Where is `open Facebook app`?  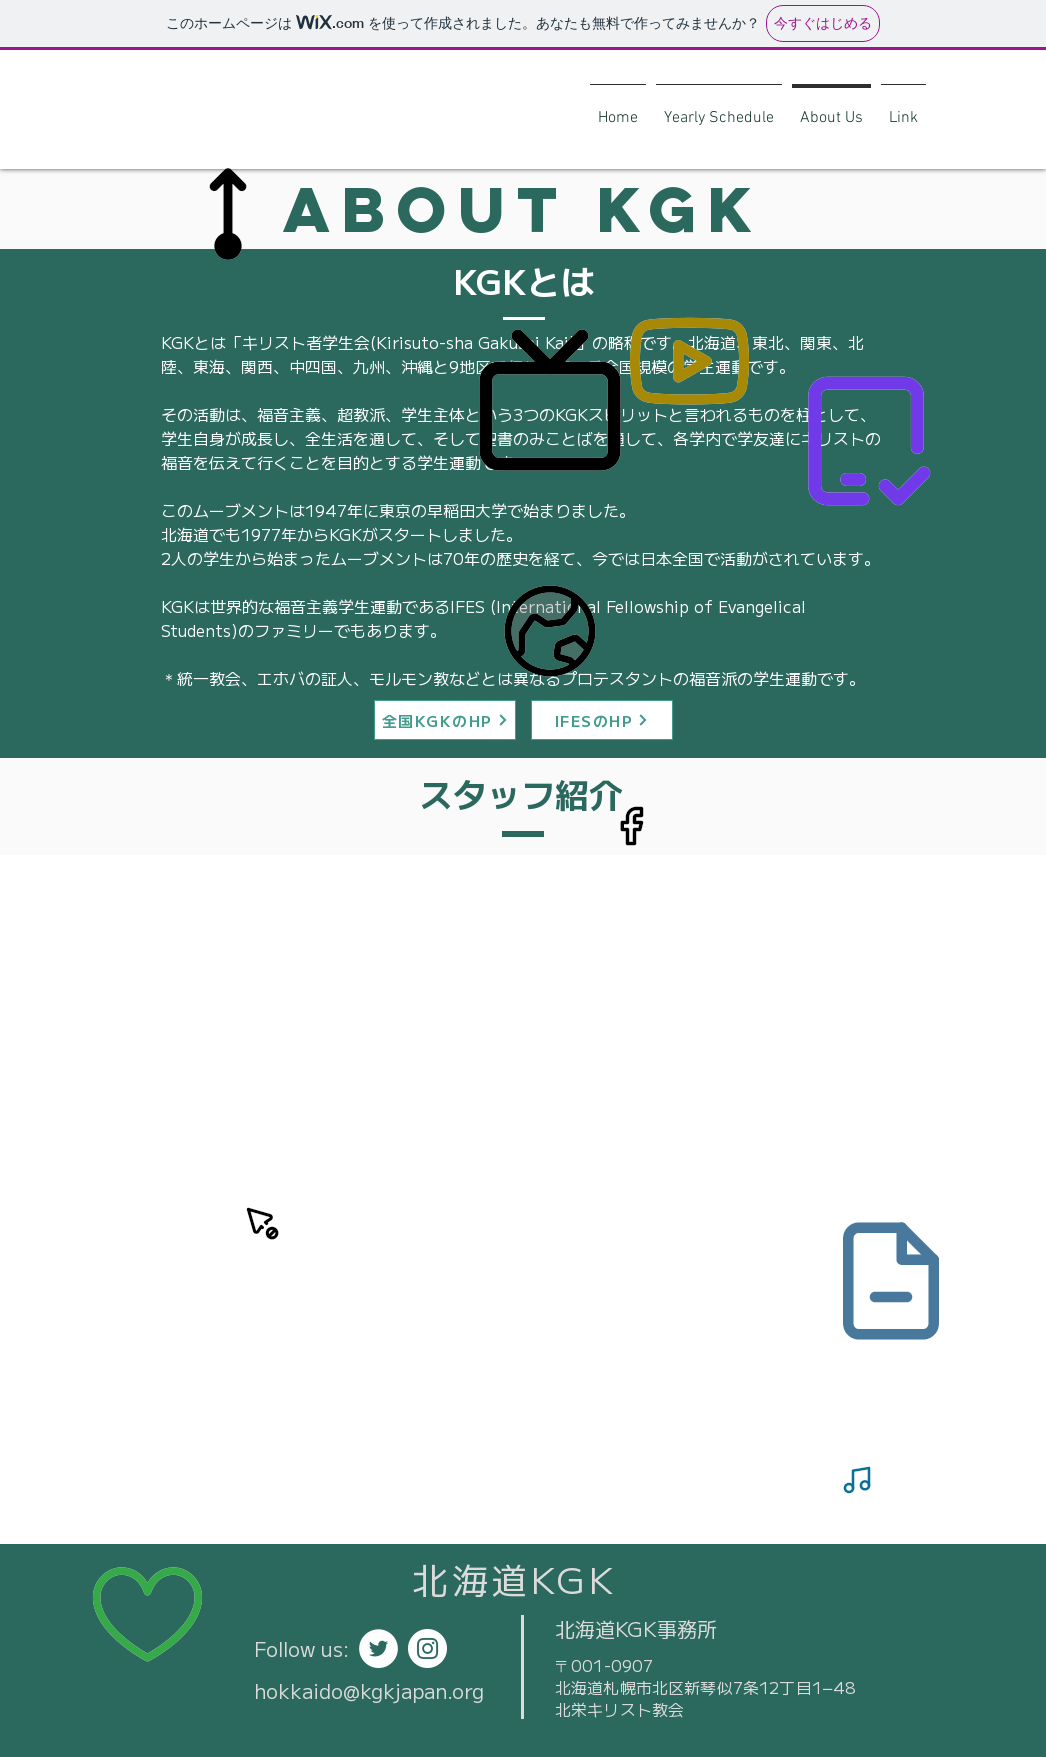
open Facebook app is located at coordinates (631, 826).